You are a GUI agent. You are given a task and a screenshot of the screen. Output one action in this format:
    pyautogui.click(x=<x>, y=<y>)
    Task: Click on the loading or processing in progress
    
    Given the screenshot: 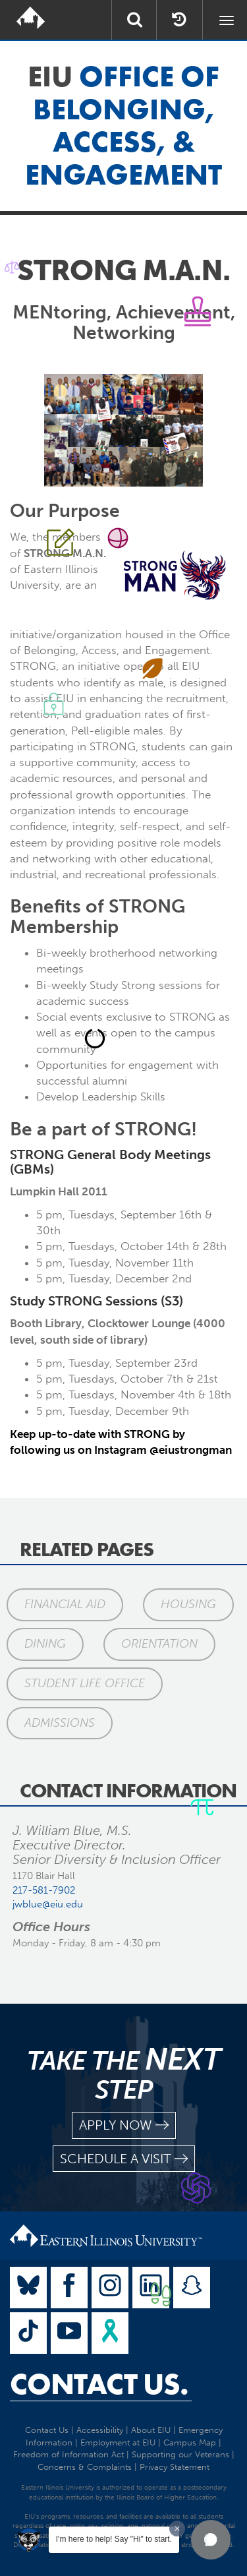 What is the action you would take?
    pyautogui.click(x=95, y=1038)
    